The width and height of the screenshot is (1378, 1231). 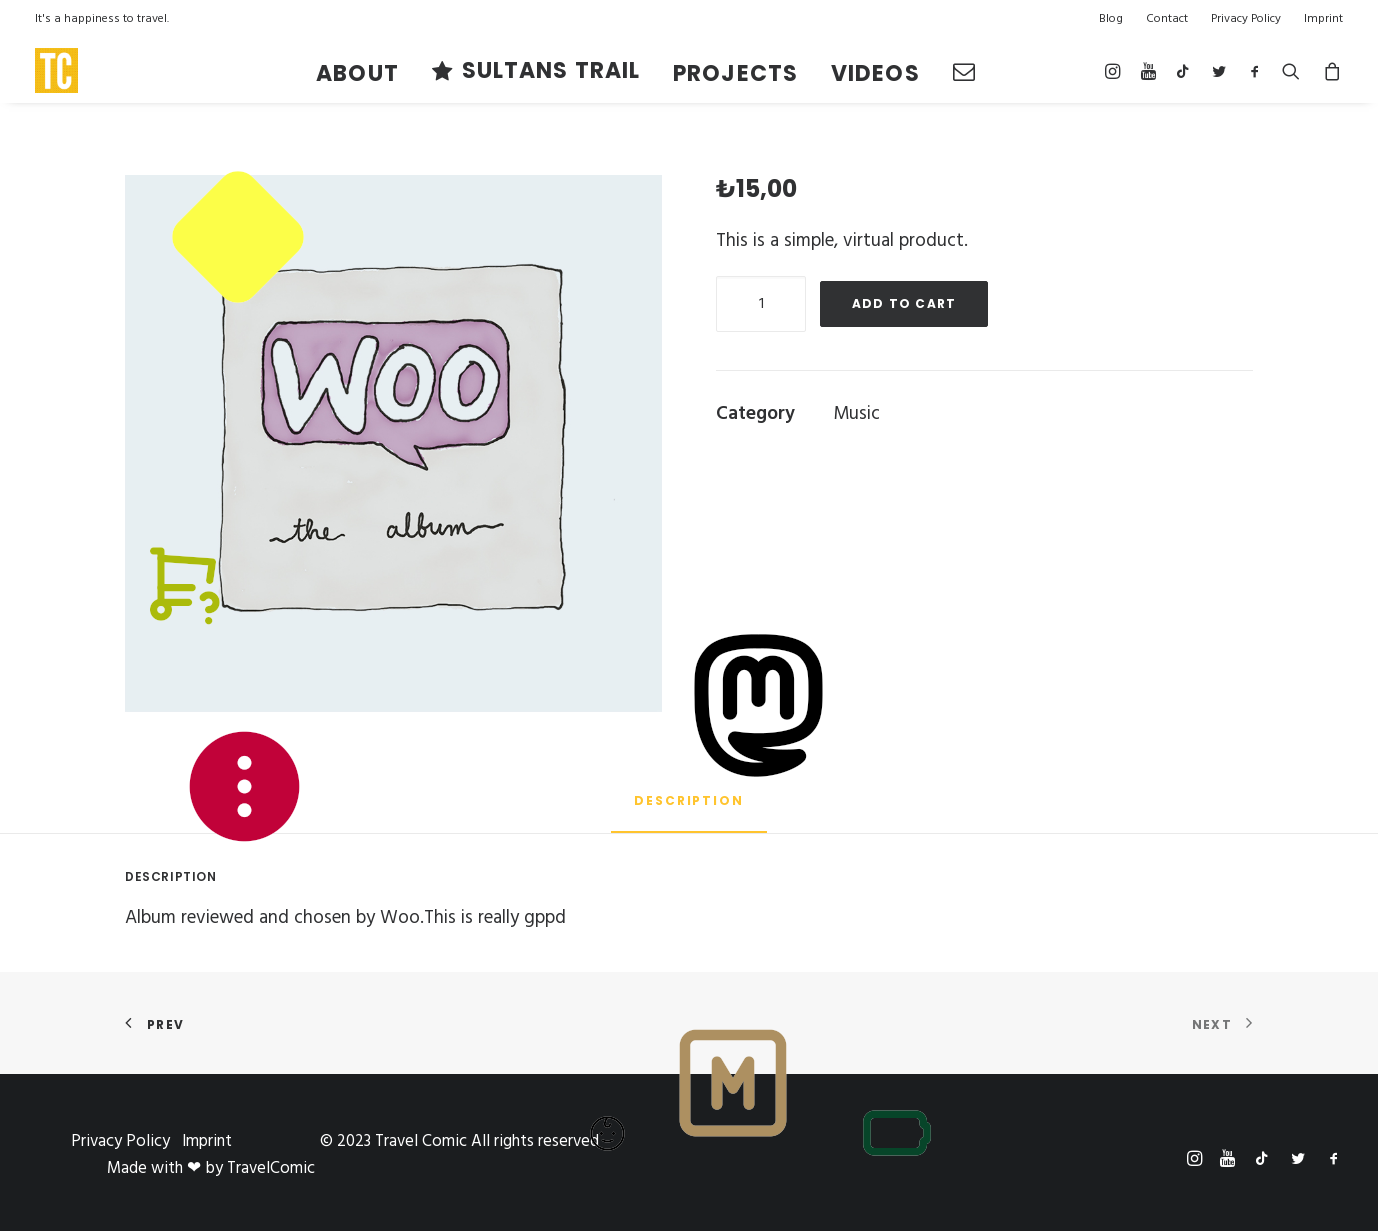 I want to click on open more options menu, so click(x=244, y=786).